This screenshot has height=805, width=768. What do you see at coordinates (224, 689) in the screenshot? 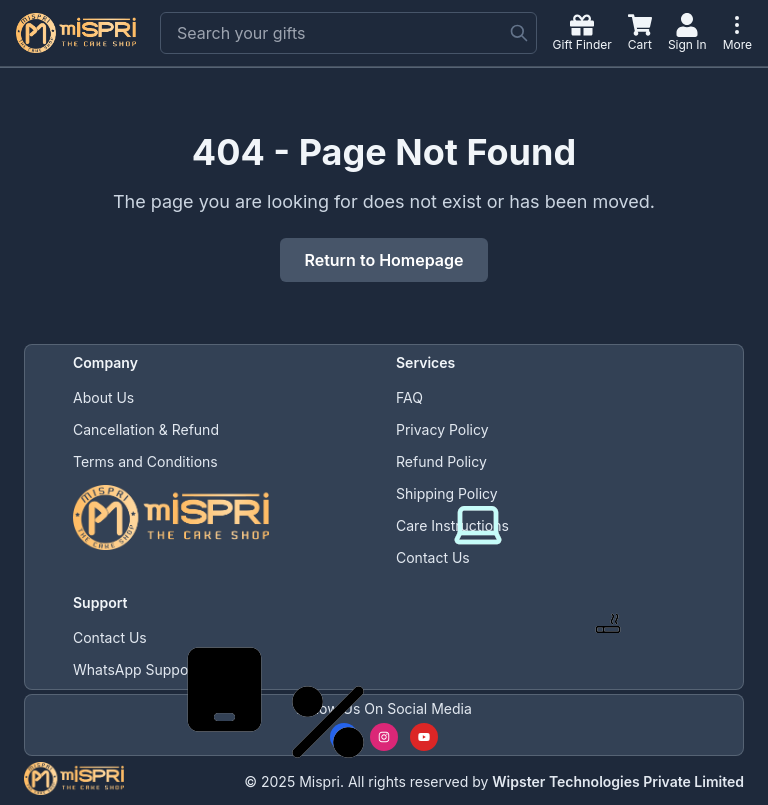
I see `indicates an android tablet device` at bounding box center [224, 689].